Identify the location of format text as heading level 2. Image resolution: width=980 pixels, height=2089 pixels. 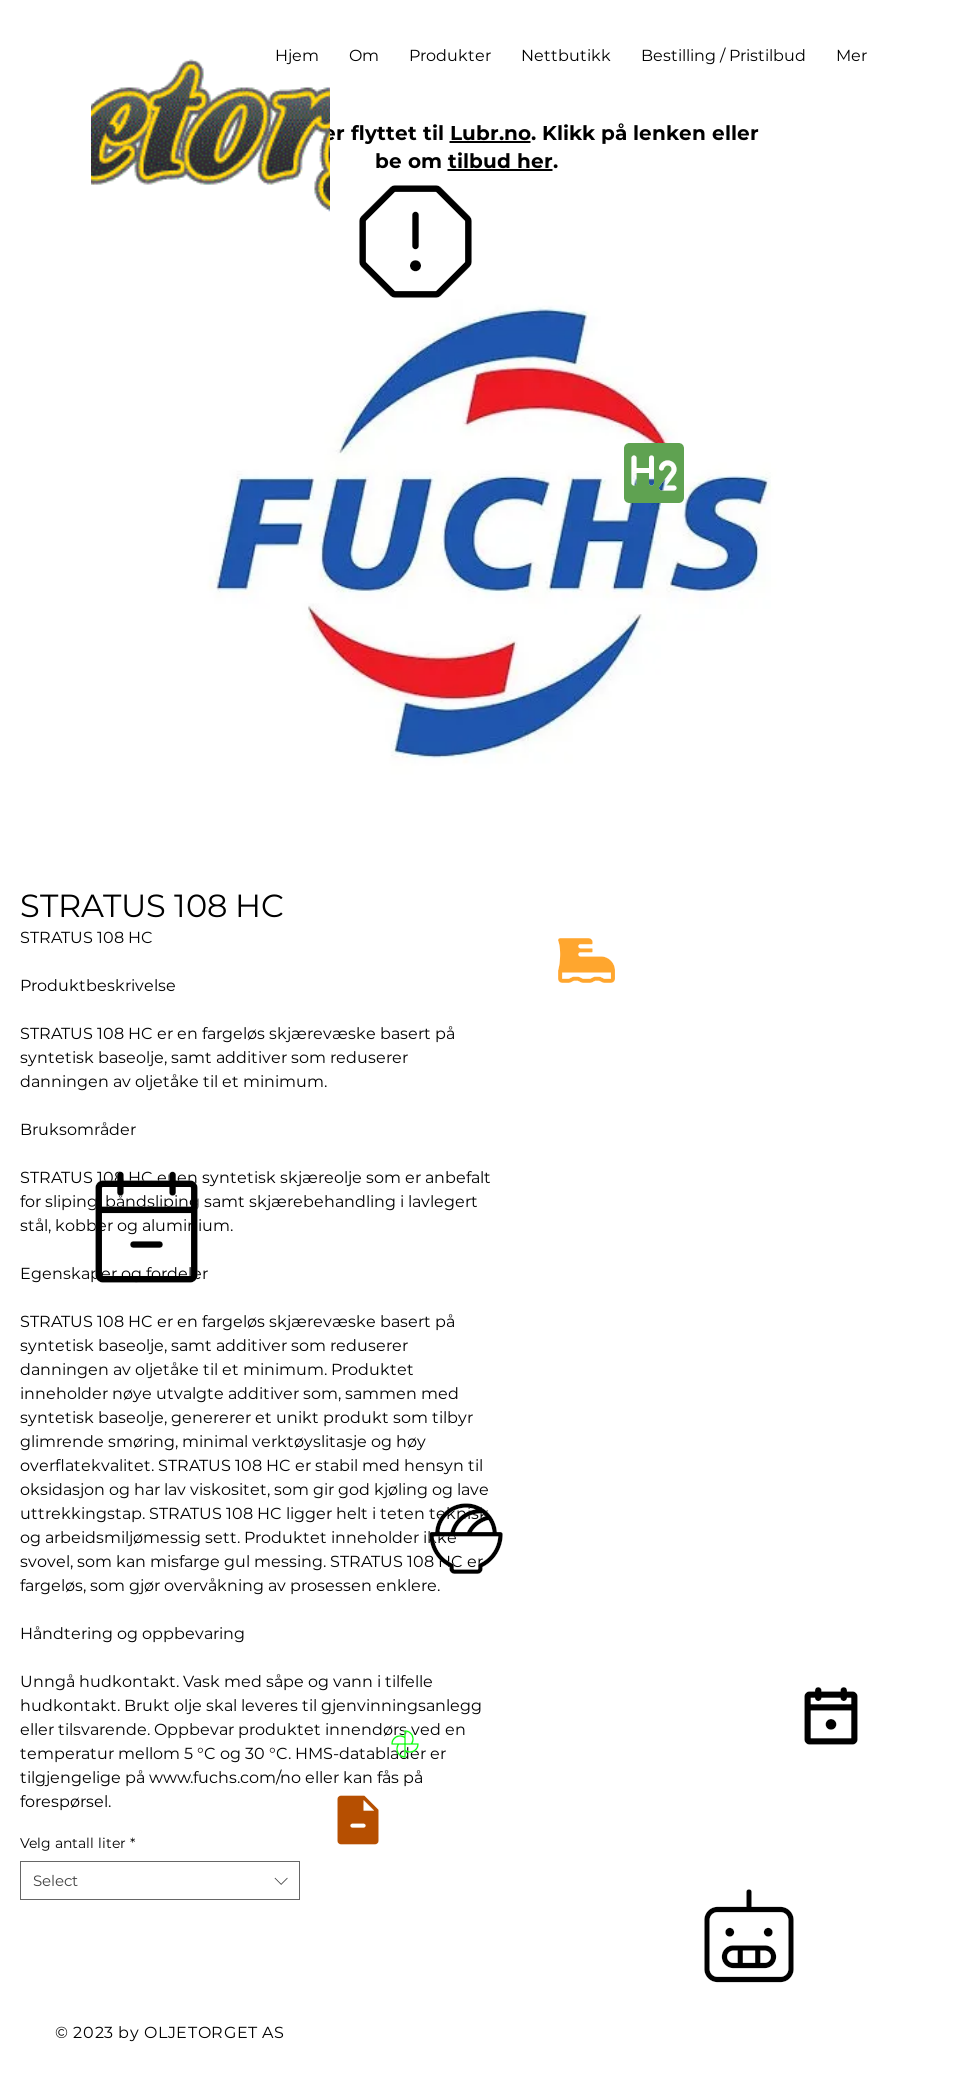
(654, 473).